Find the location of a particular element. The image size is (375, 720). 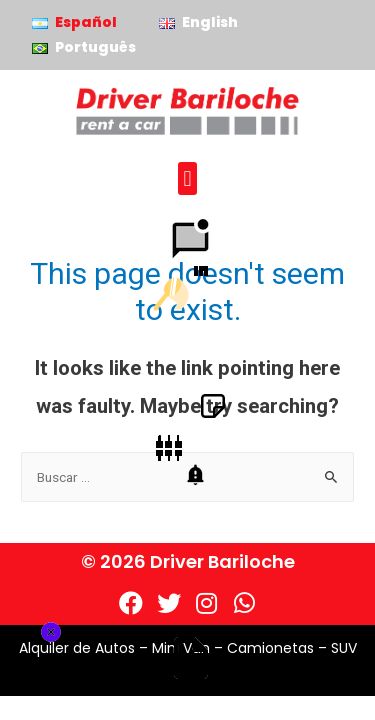

switch to quilt or mosaic view layout is located at coordinates (200, 271).